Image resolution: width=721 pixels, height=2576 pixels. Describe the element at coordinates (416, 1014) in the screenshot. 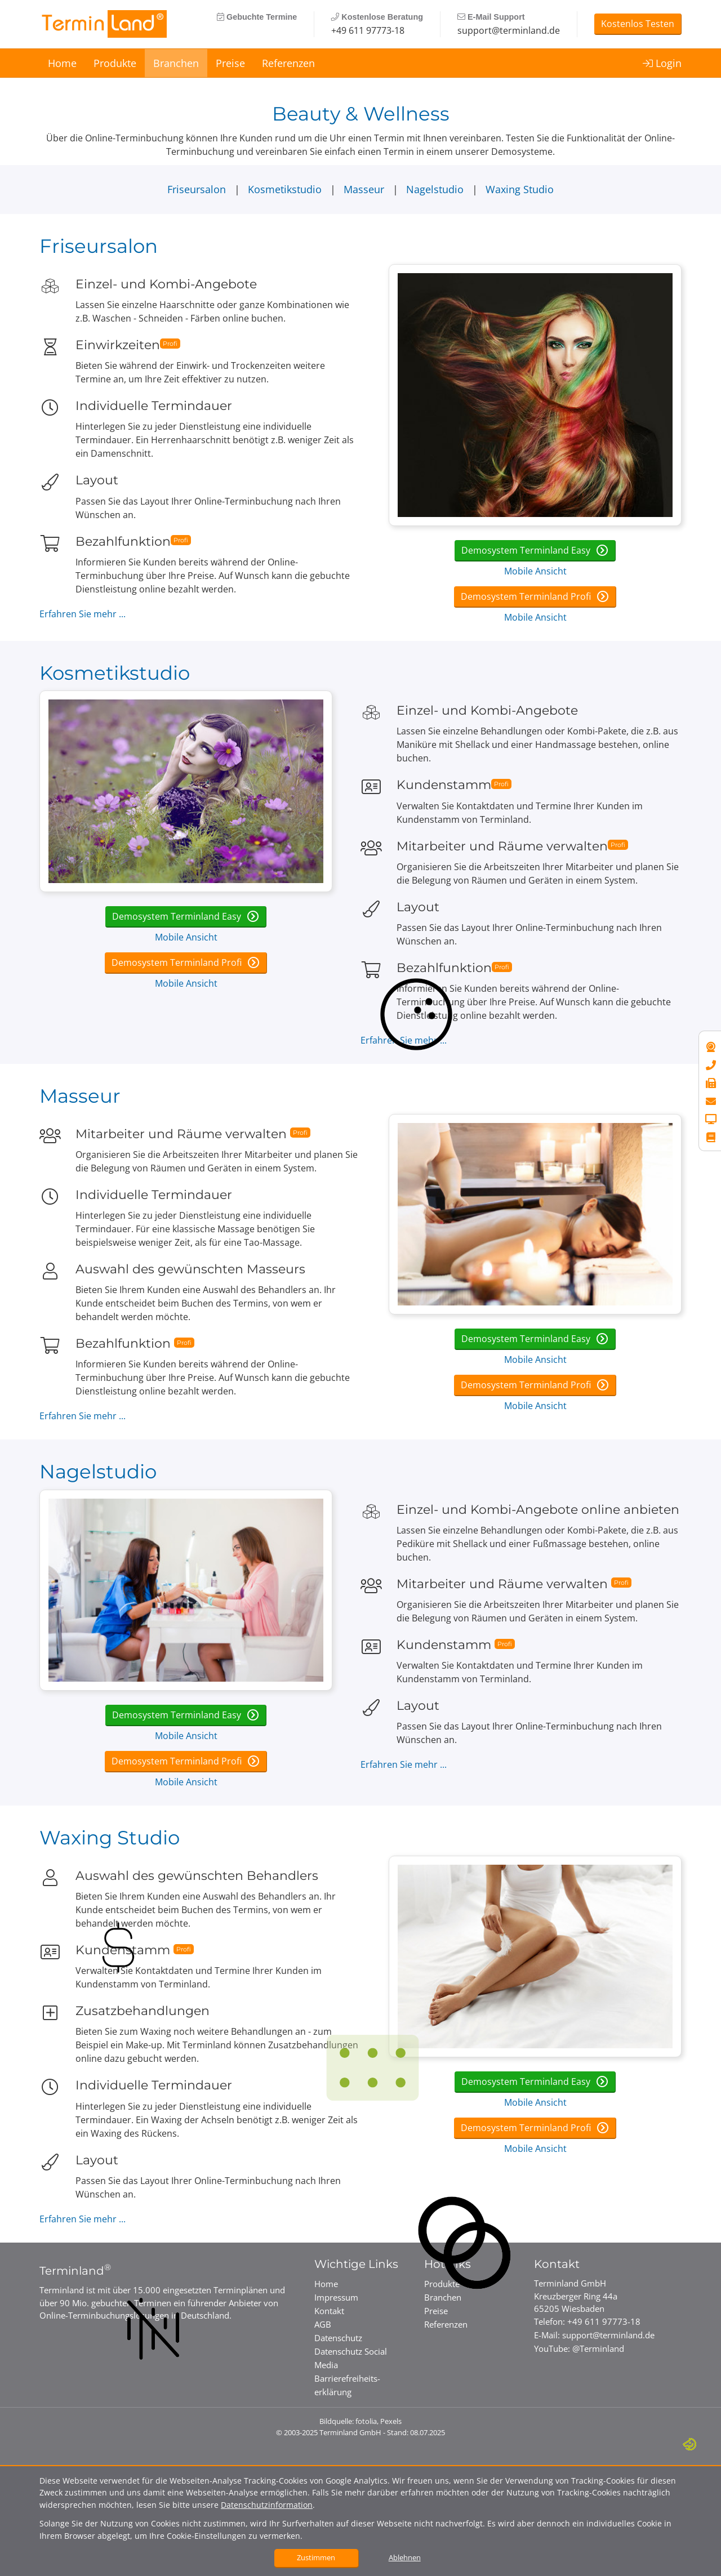

I see `access bowling or sports games` at that location.